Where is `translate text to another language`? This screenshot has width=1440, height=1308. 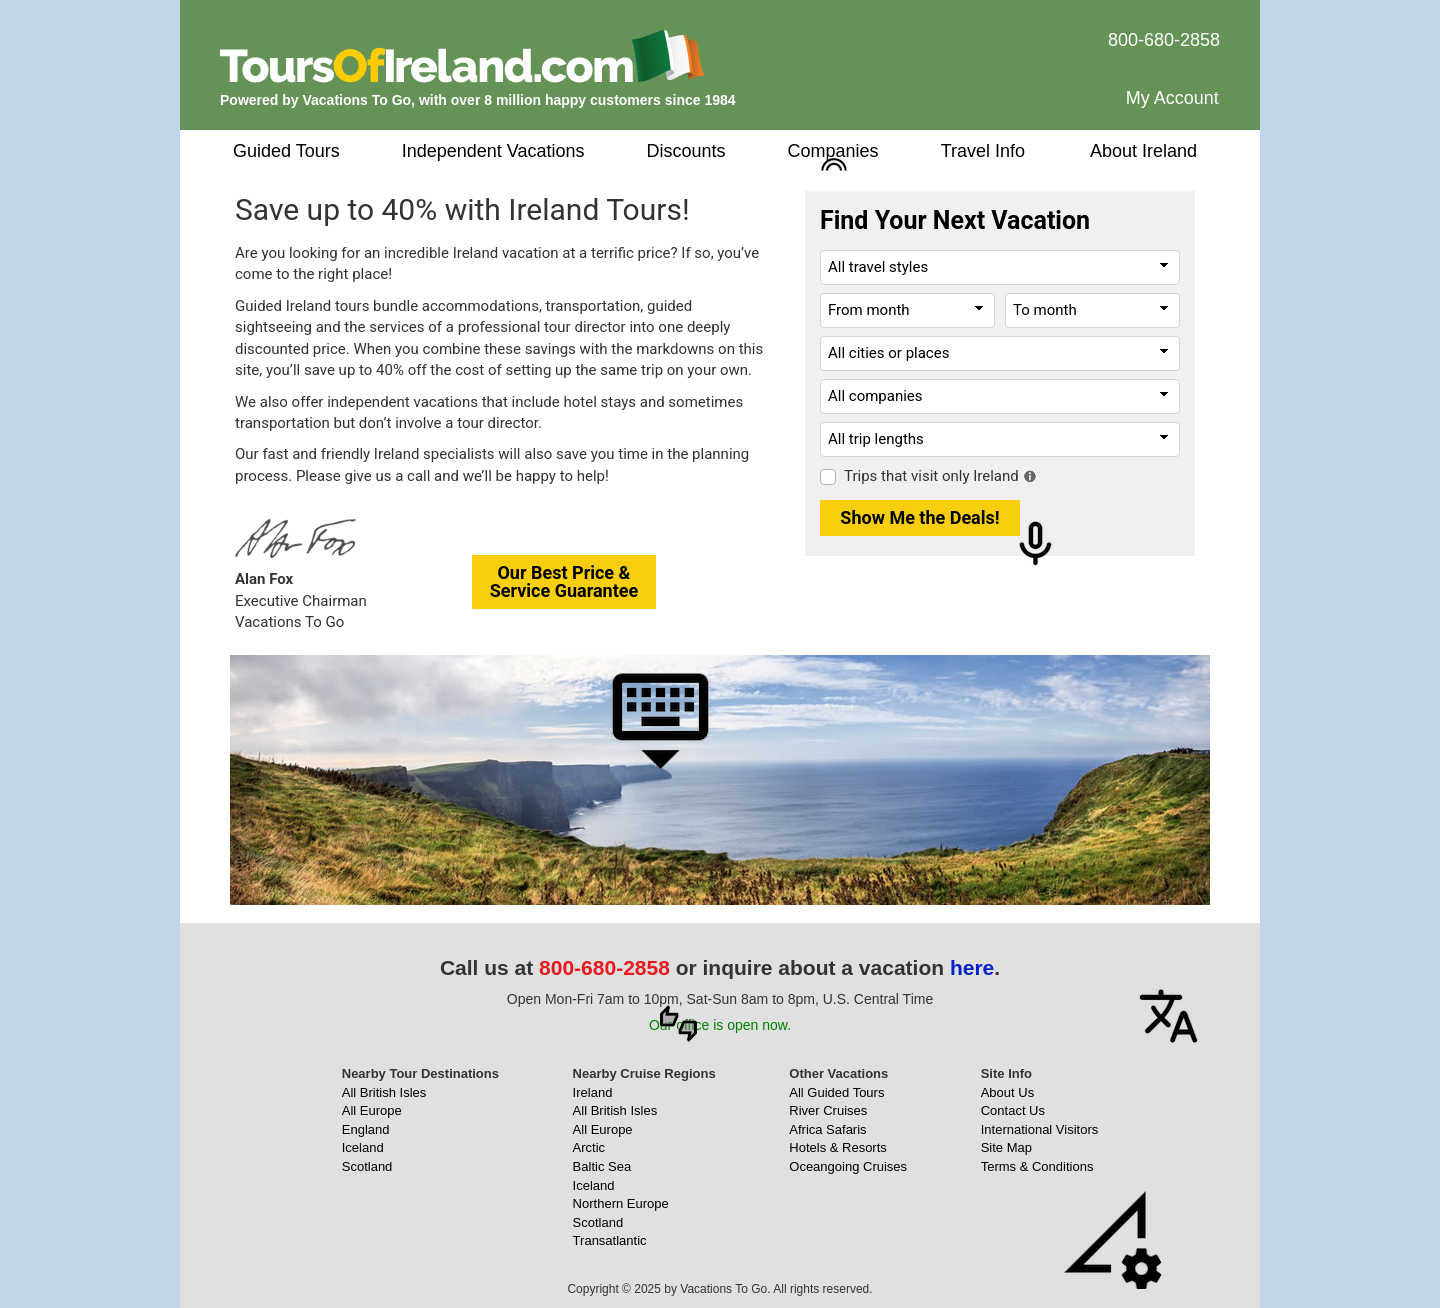
translate text to another language is located at coordinates (1169, 1016).